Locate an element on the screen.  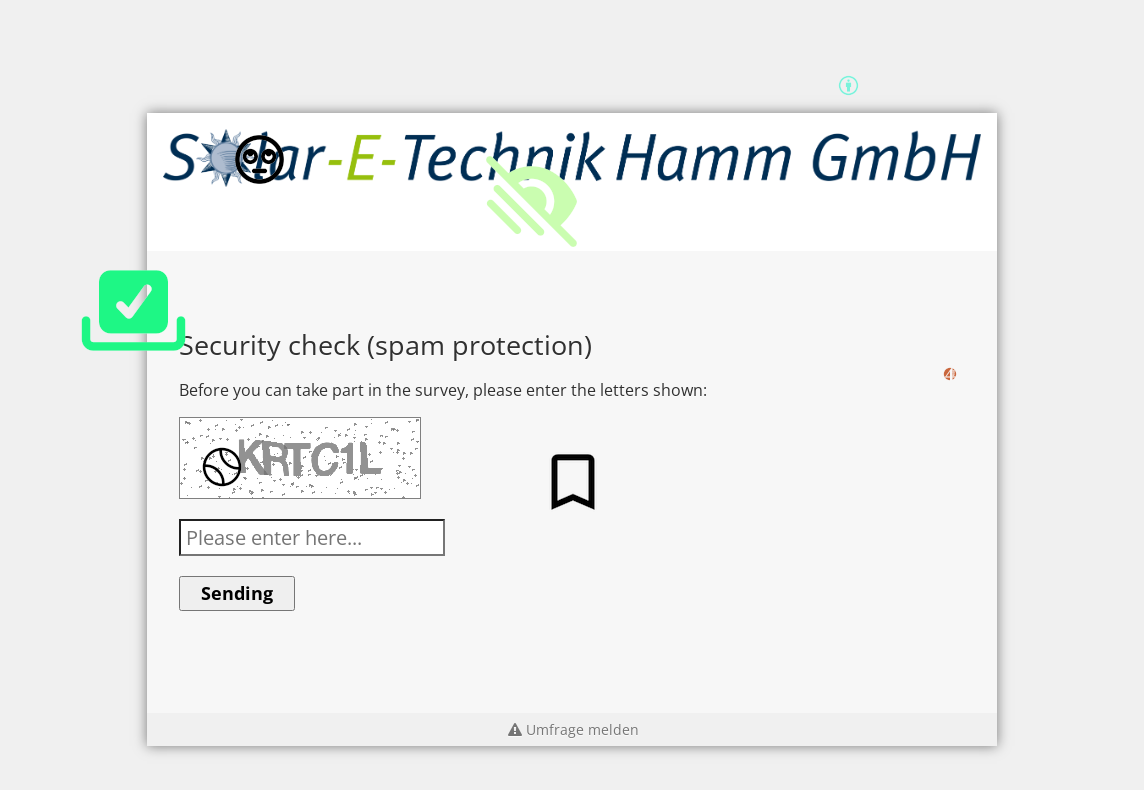
indicates low vision or visual impairment accessibility mode is located at coordinates (531, 201).